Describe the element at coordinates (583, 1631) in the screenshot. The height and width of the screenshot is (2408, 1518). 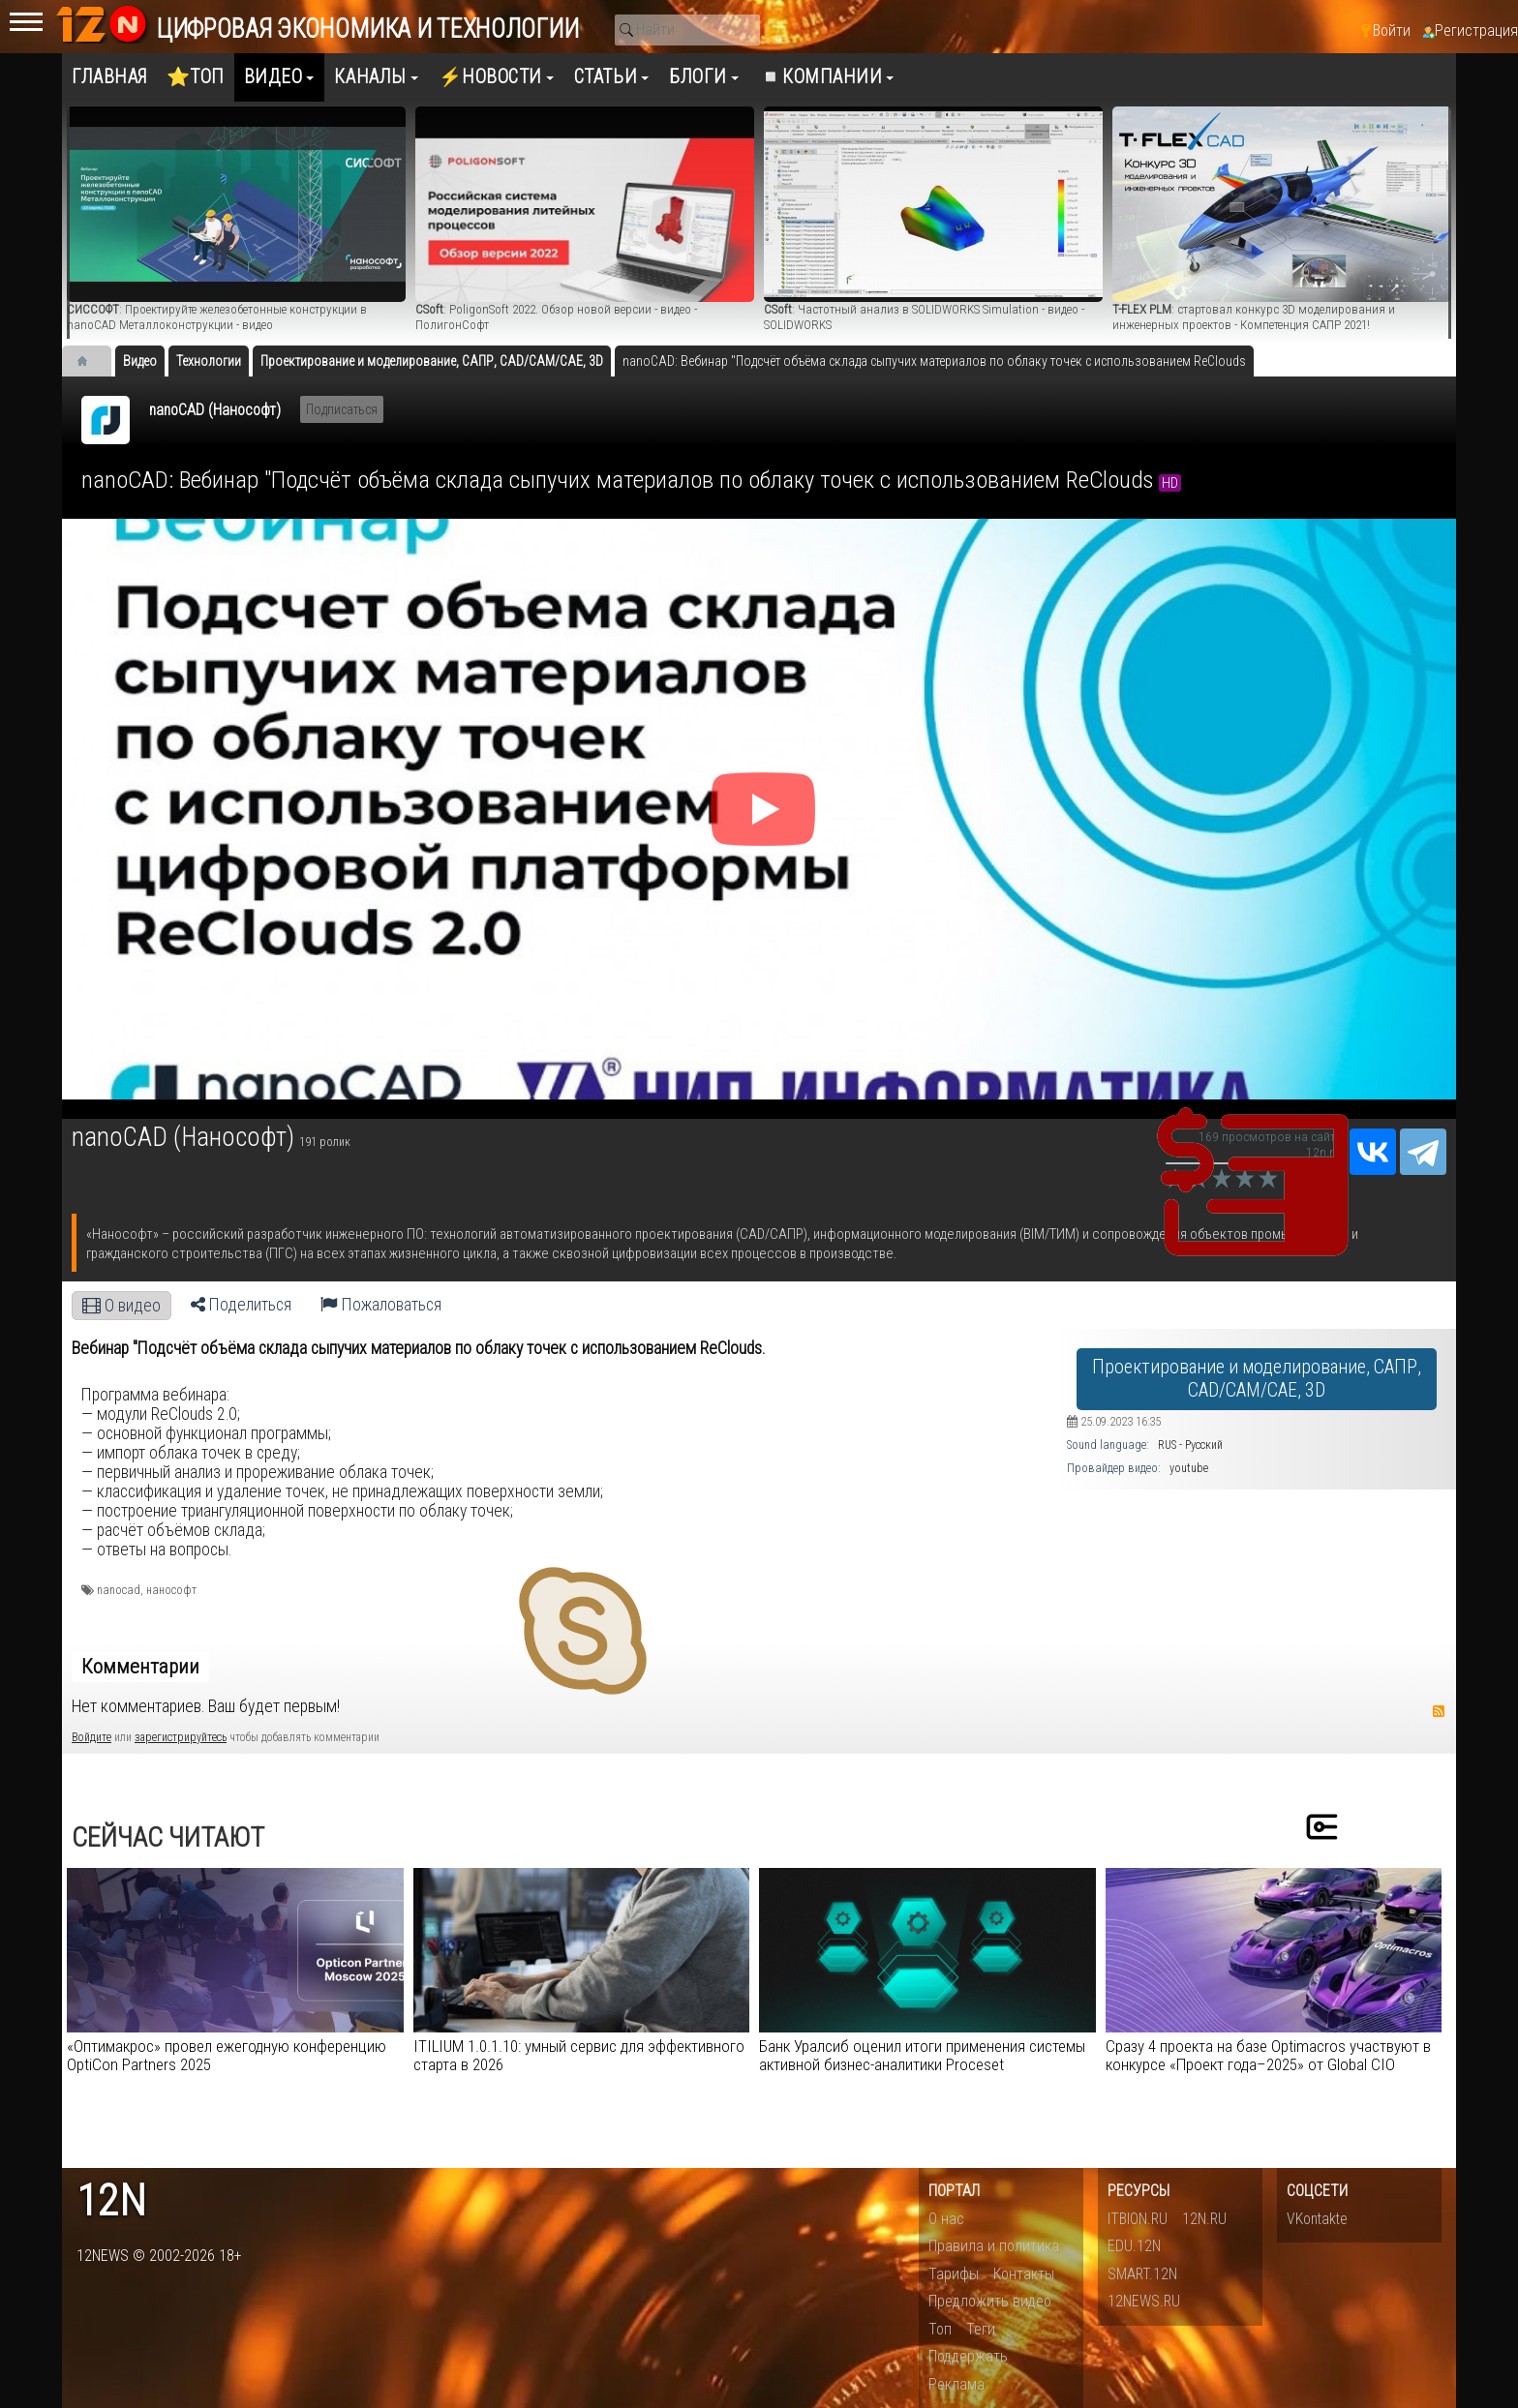
I see `open Skype app` at that location.